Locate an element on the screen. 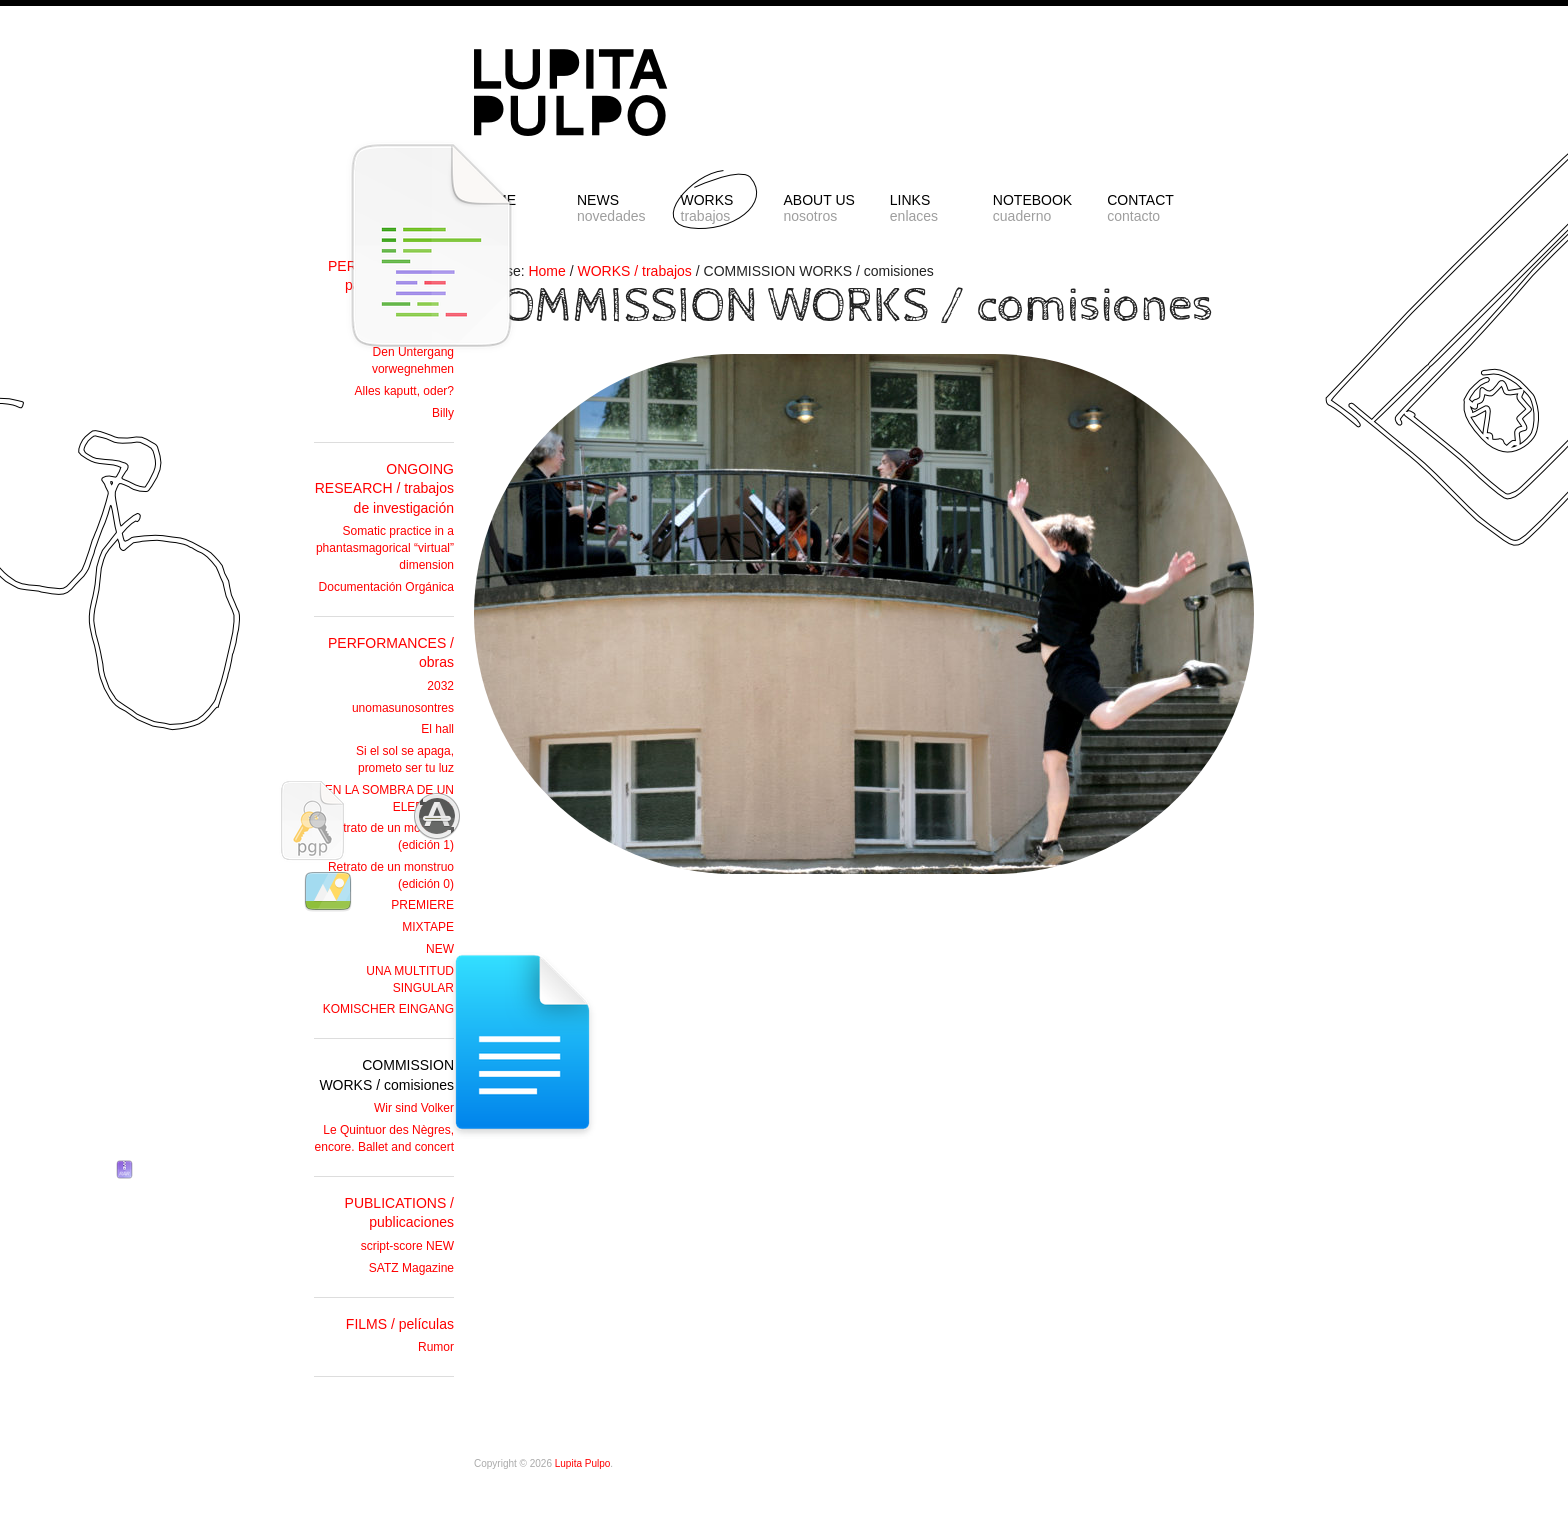 The width and height of the screenshot is (1568, 1517). open the photo gallery app is located at coordinates (328, 891).